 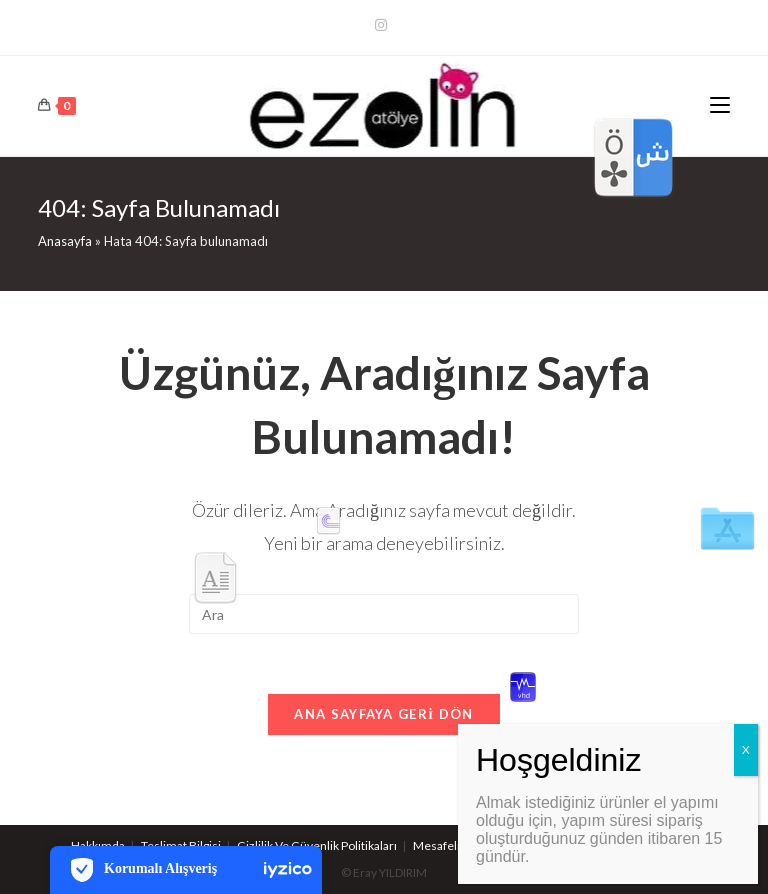 I want to click on a bittorrent torrent file, so click(x=328, y=520).